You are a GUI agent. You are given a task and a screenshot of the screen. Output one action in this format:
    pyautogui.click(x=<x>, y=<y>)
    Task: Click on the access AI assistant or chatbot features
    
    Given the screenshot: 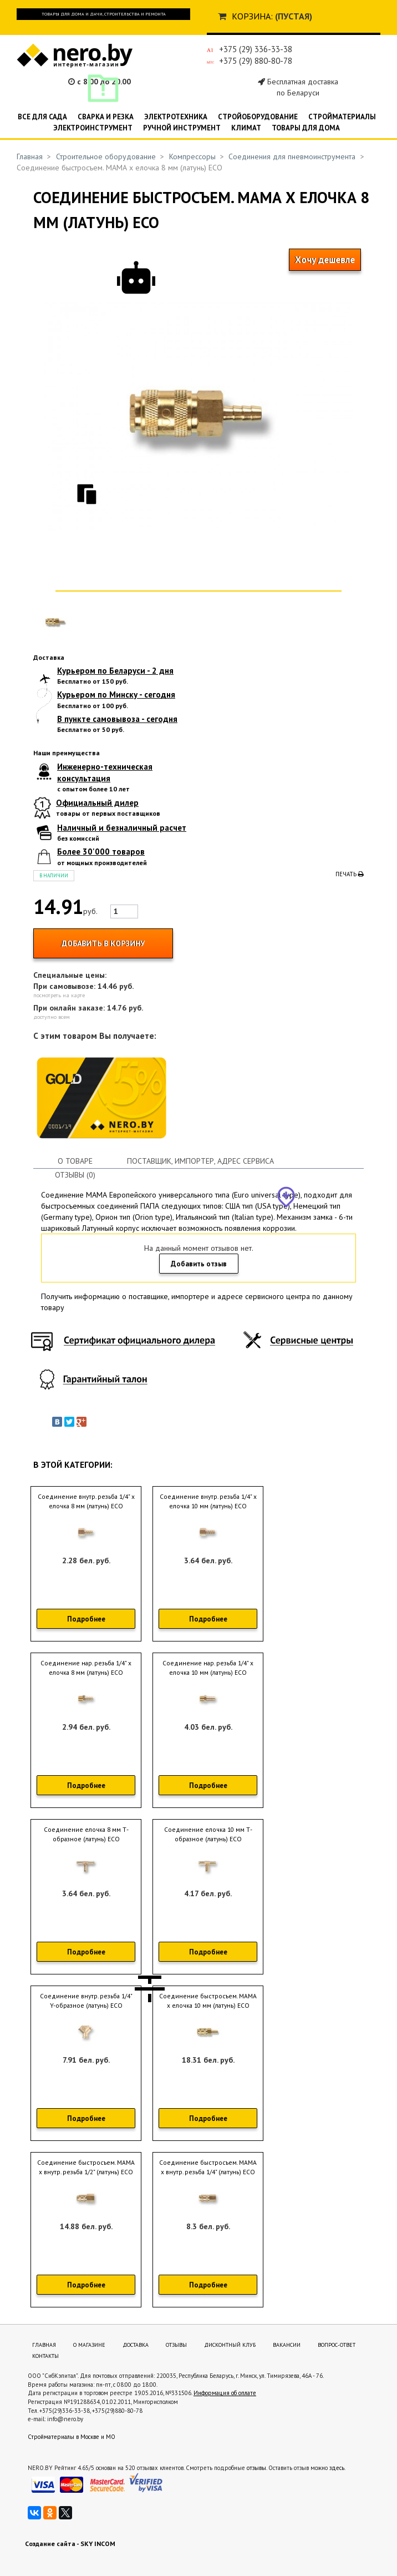 What is the action you would take?
    pyautogui.click(x=136, y=279)
    